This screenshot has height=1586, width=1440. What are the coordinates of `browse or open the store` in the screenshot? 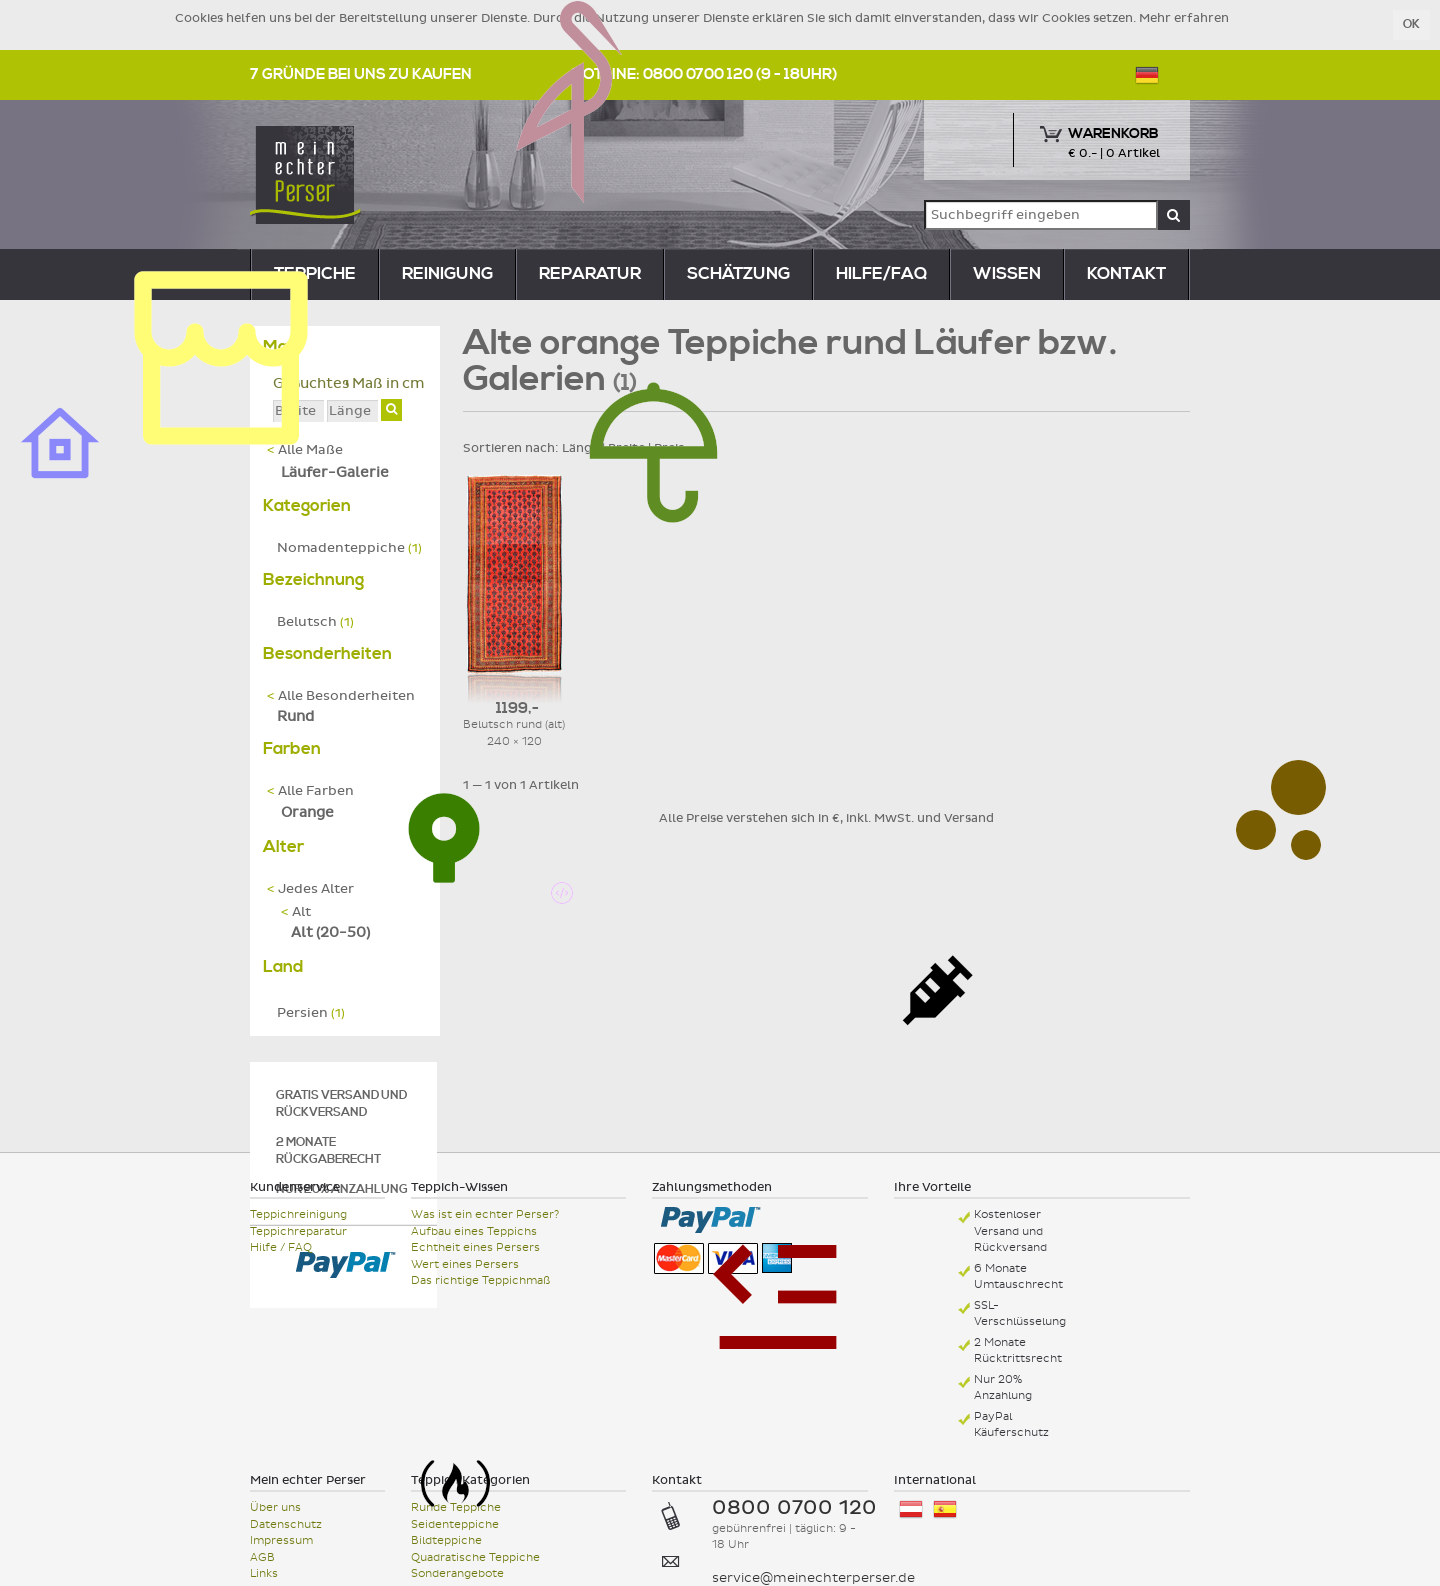 It's located at (221, 358).